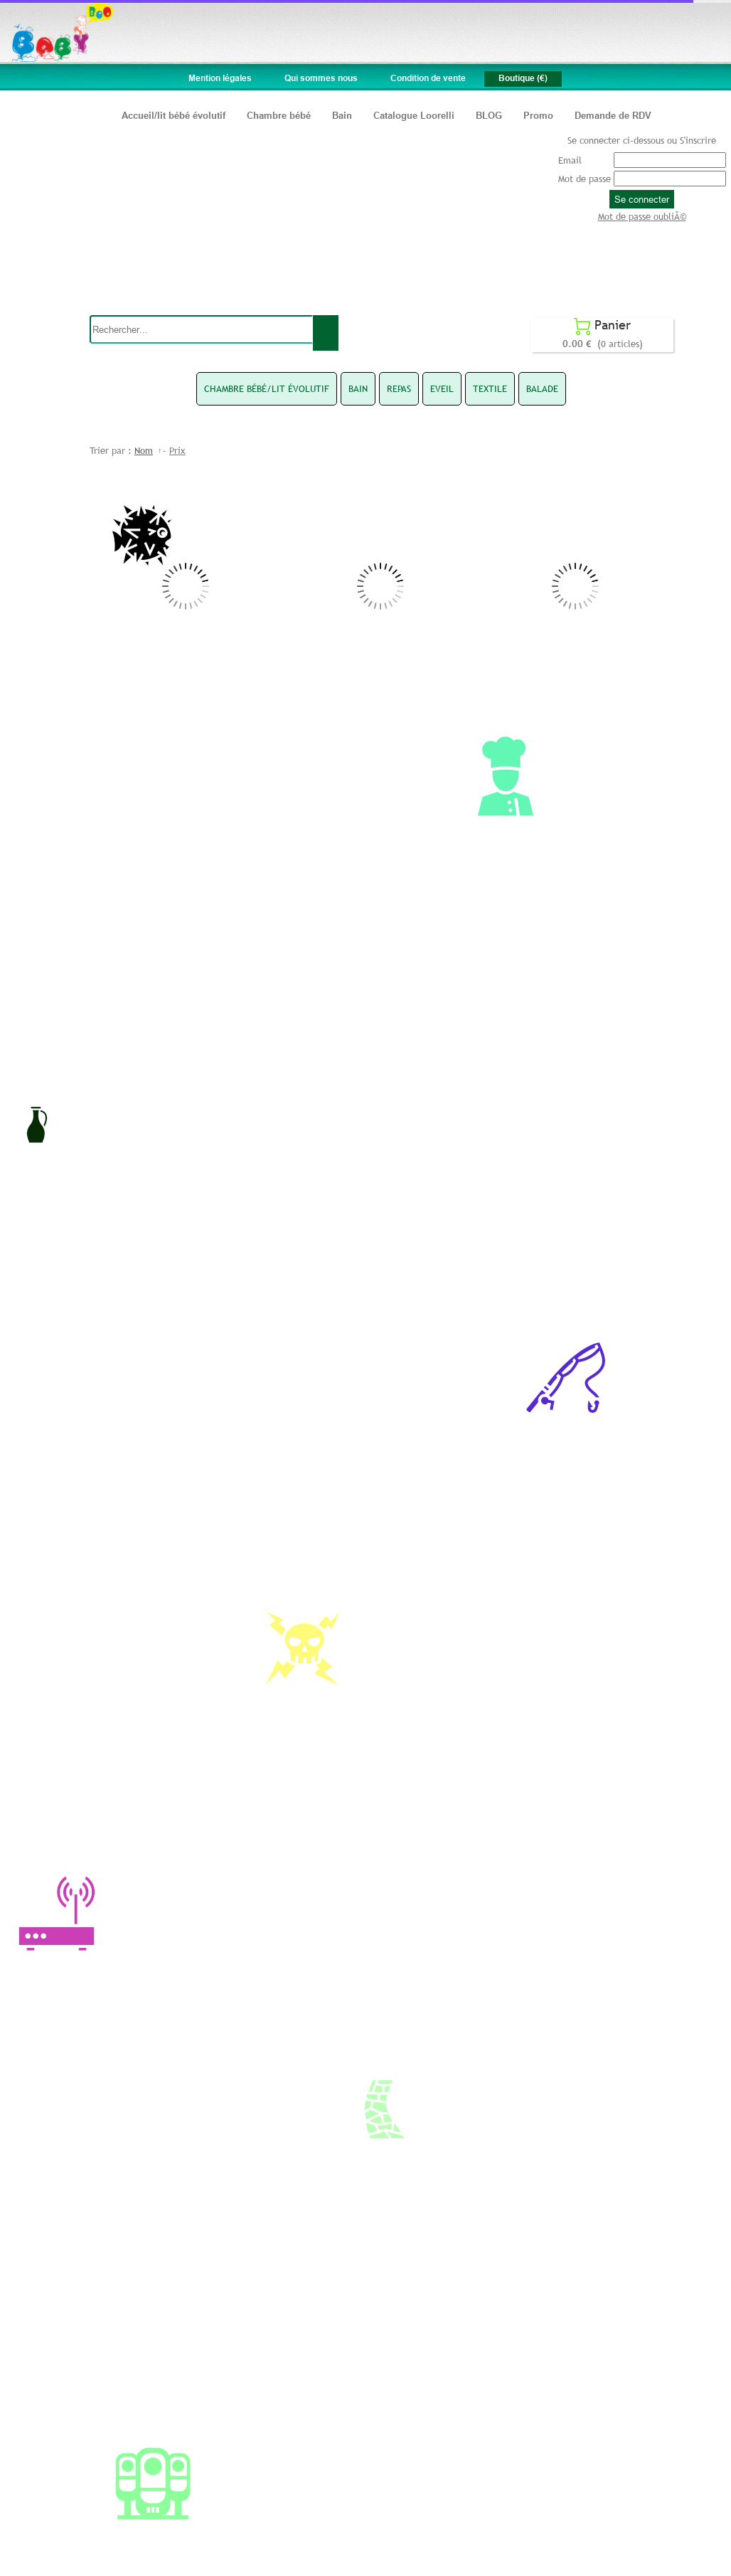 Image resolution: width=731 pixels, height=2576 pixels. I want to click on select or place a stone pathway in a building game, so click(385, 2109).